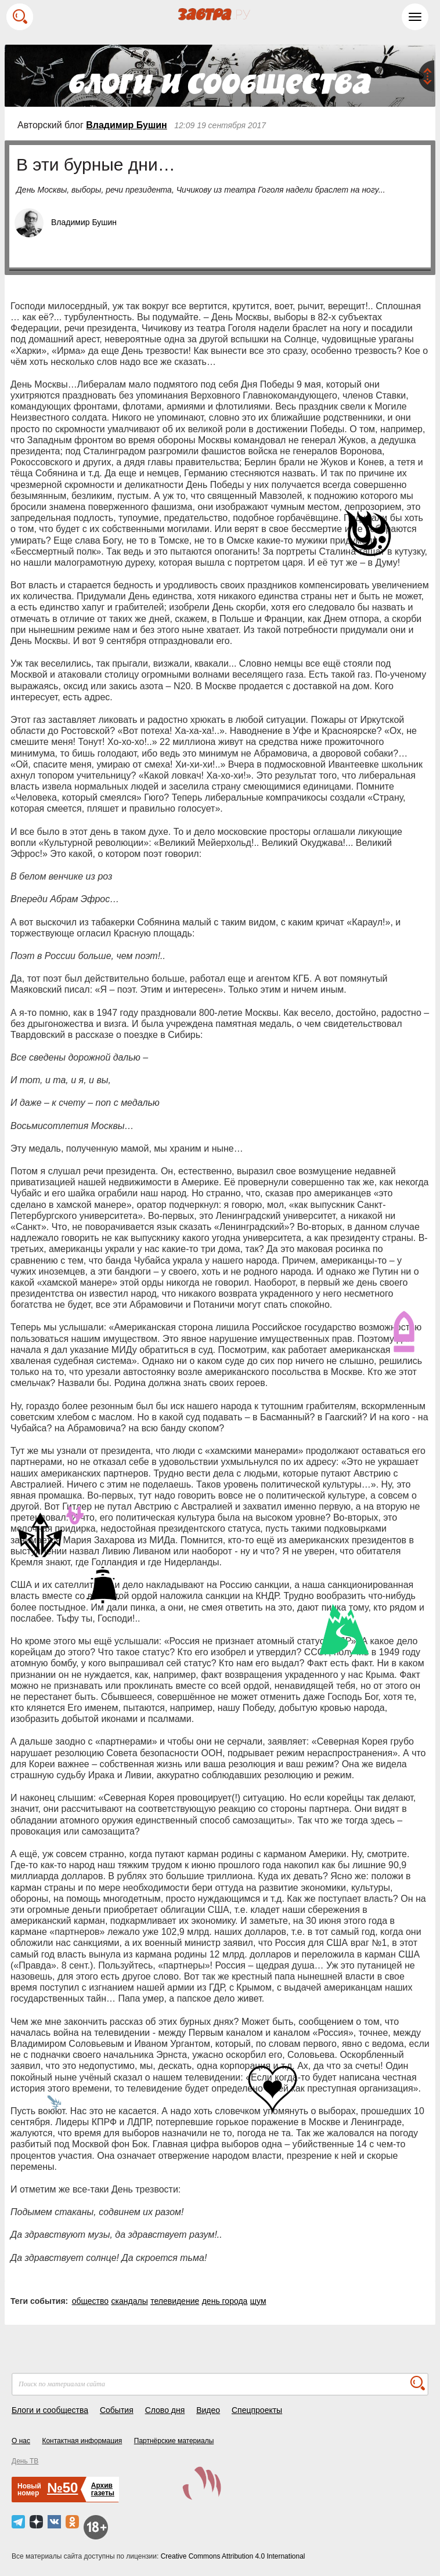  Describe the element at coordinates (404, 1332) in the screenshot. I see `select rifle weapon in game inventory` at that location.